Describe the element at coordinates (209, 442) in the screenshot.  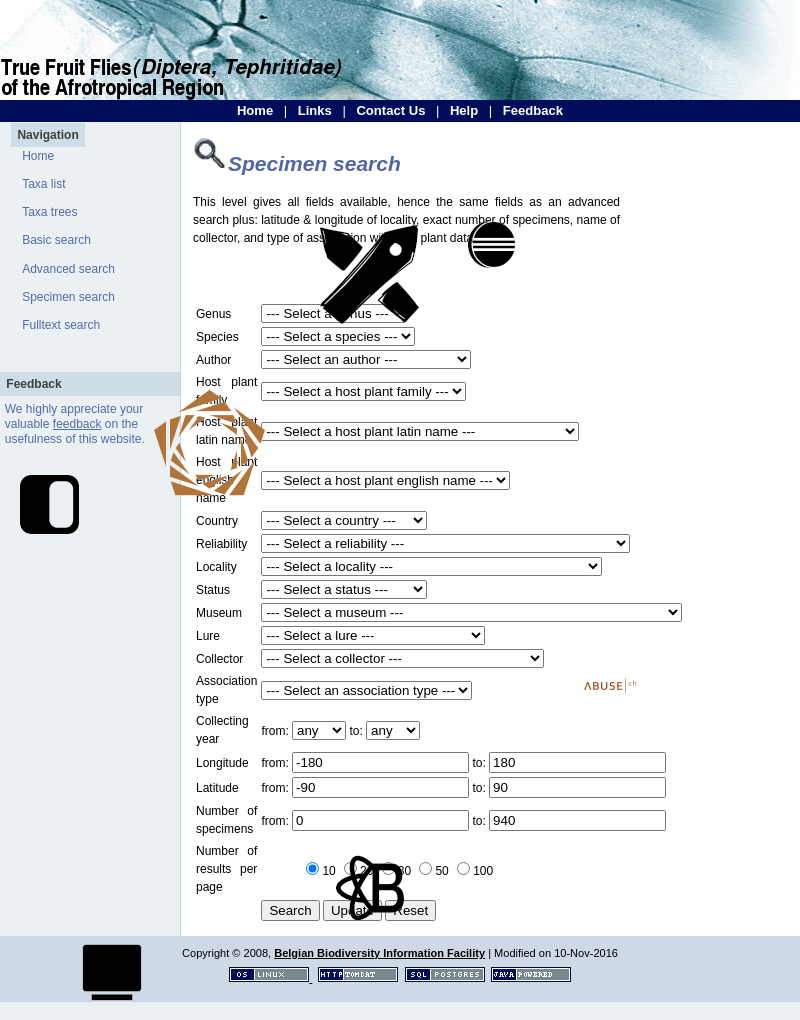
I see `PySyft library or framework logo` at that location.